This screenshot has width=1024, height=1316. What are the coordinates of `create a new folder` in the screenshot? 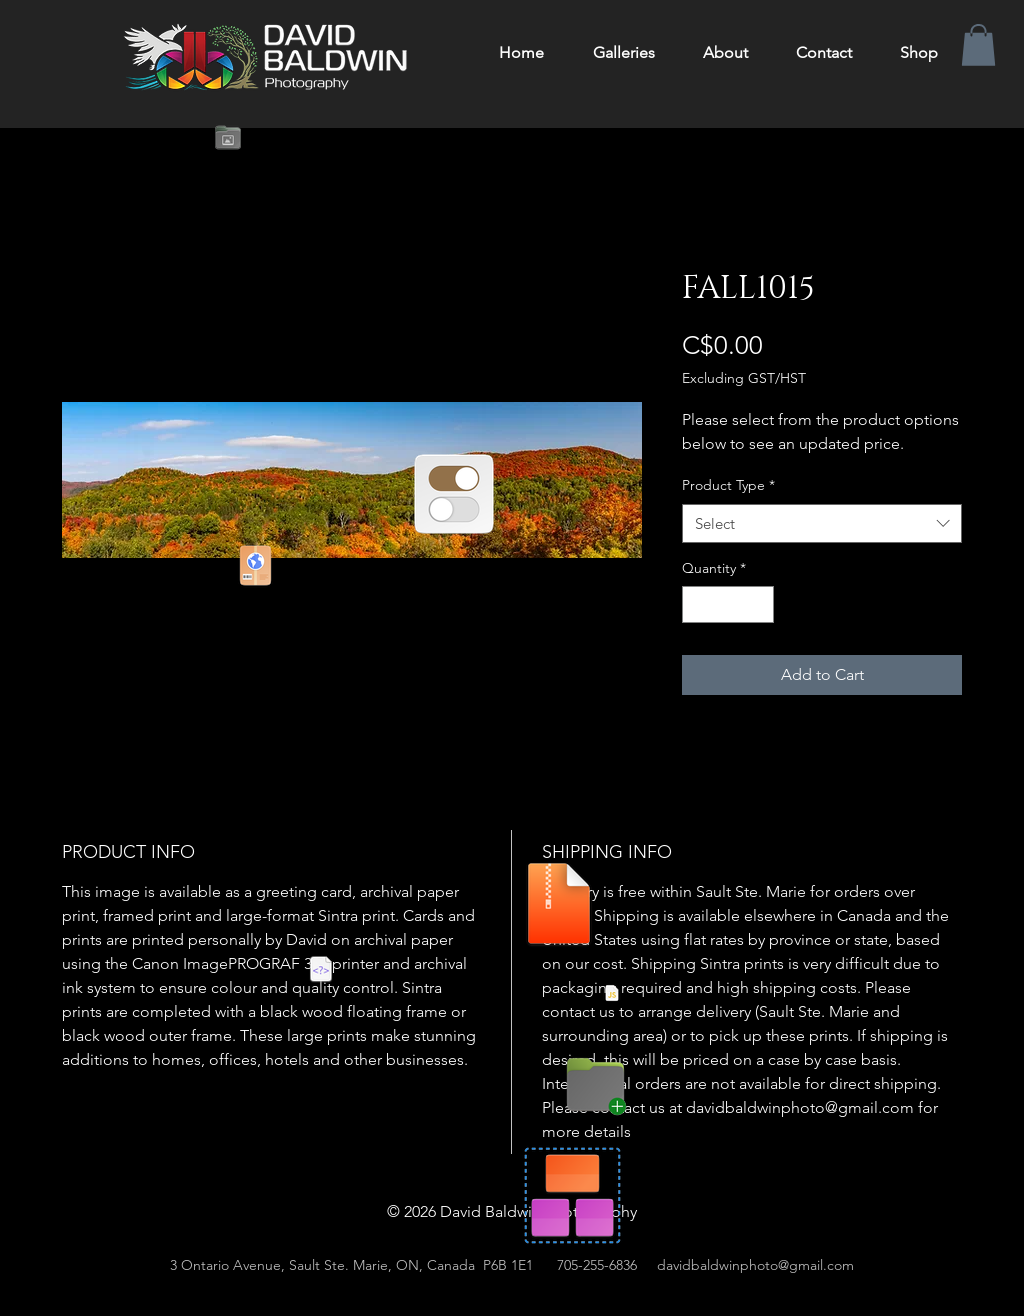 It's located at (595, 1084).